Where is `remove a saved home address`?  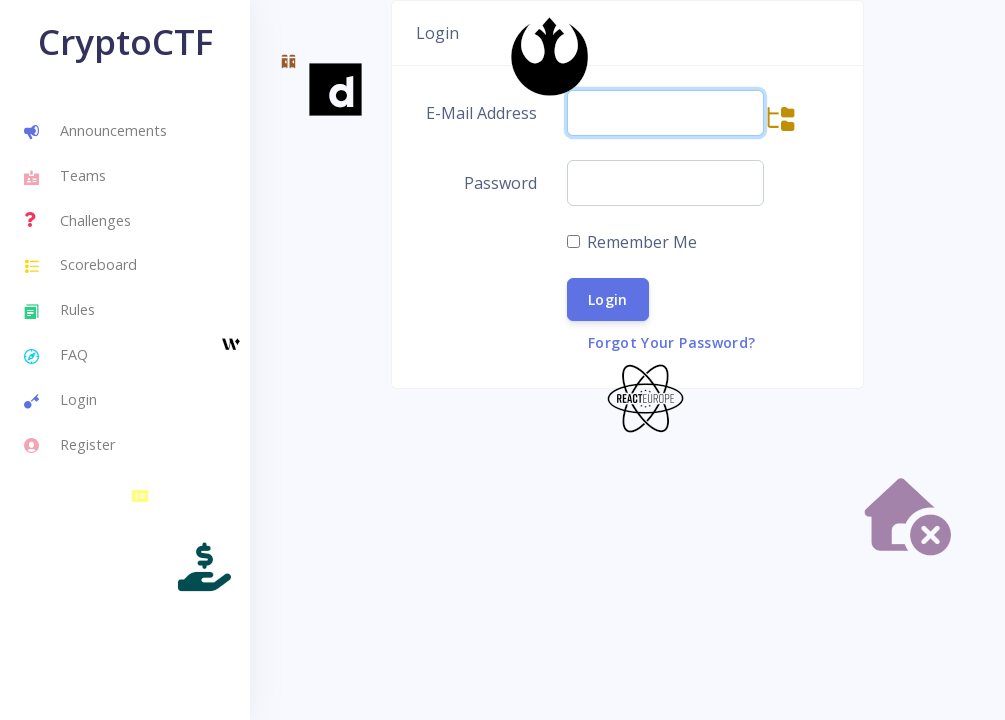
remove a saved home address is located at coordinates (905, 514).